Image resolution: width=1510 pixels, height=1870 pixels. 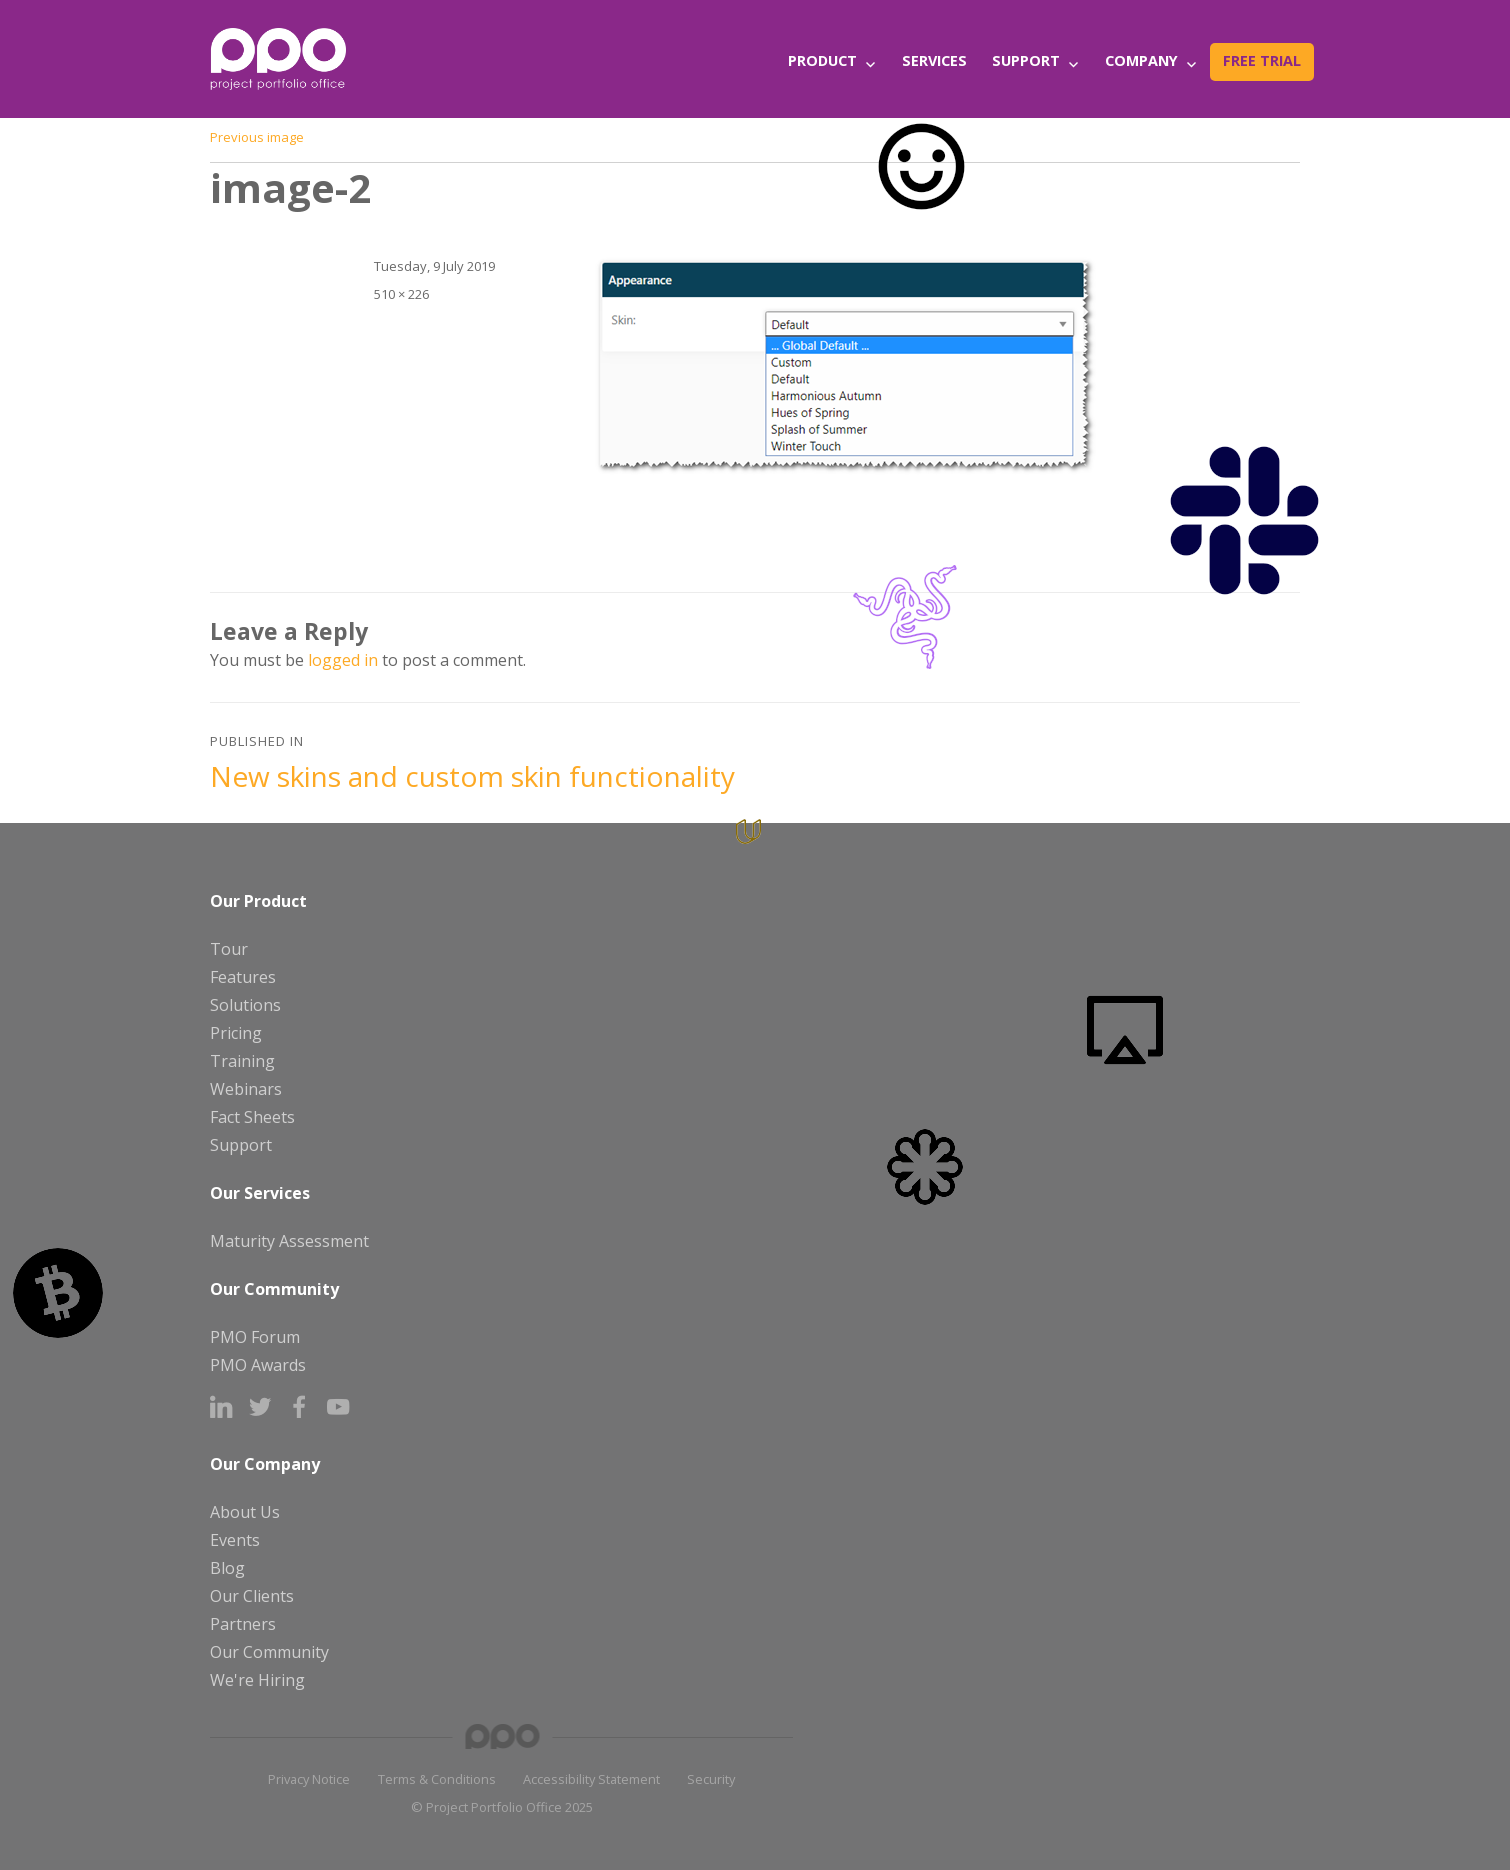 What do you see at coordinates (748, 831) in the screenshot?
I see `open the Udacity learning platform` at bounding box center [748, 831].